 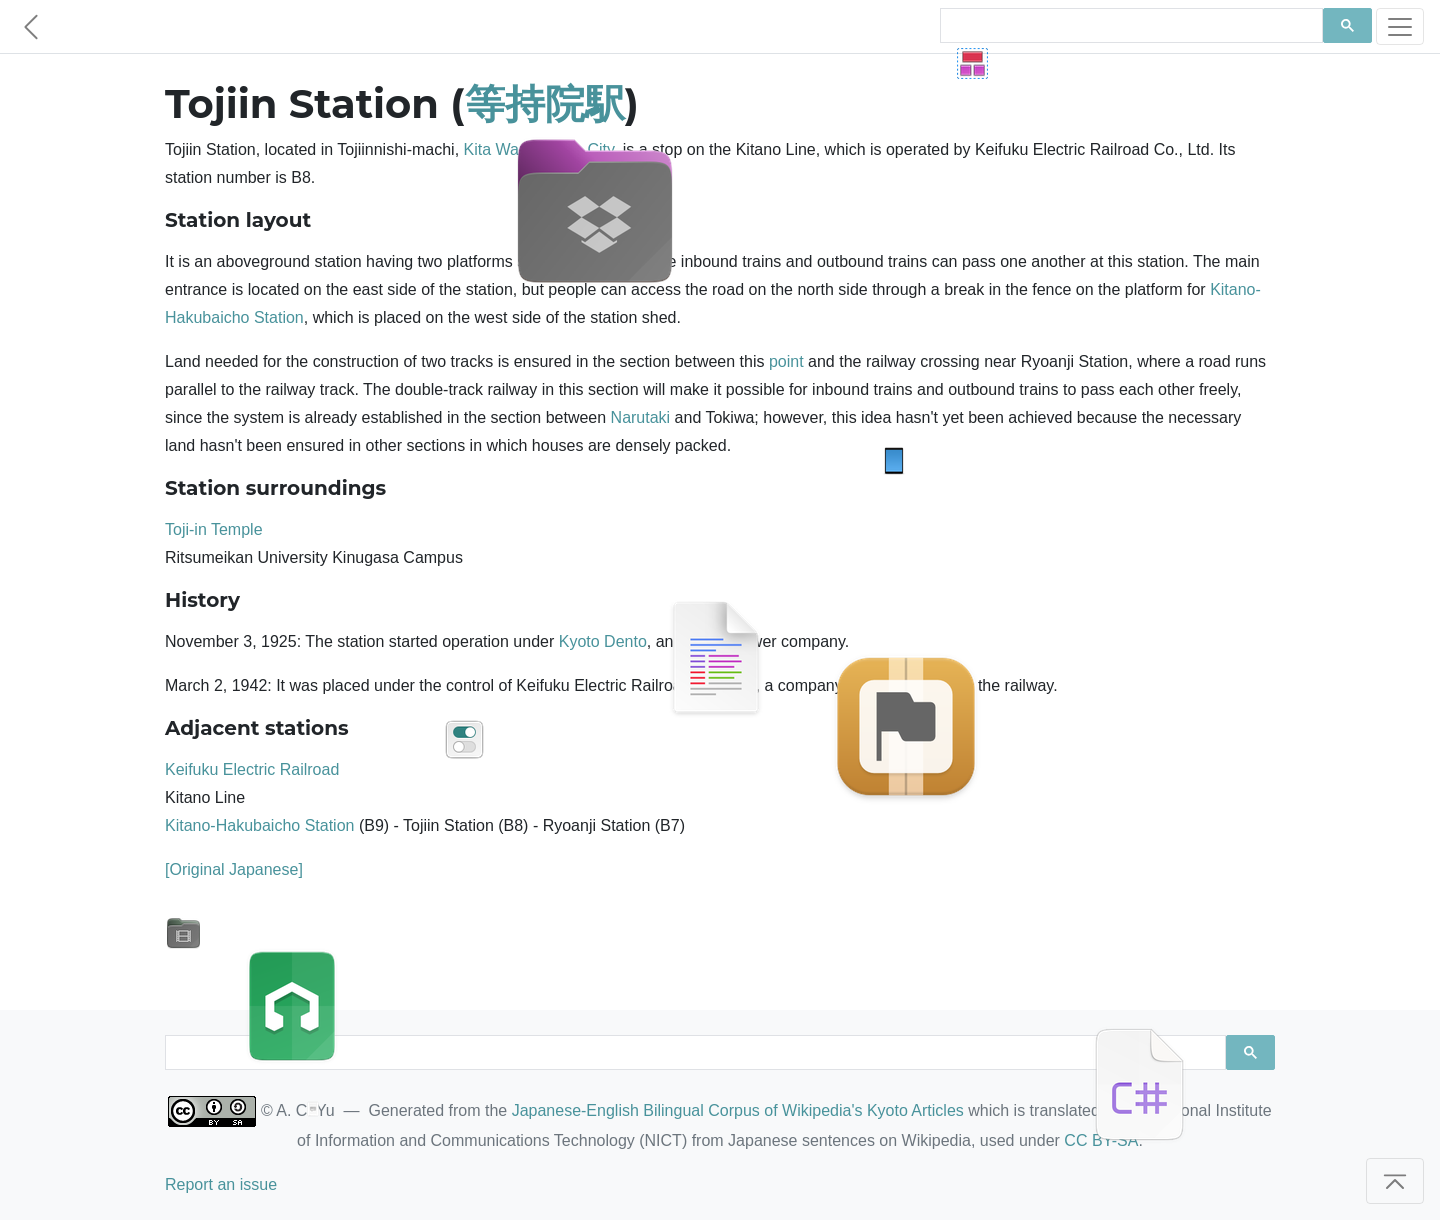 I want to click on open your dropbox synced folder, so click(x=595, y=211).